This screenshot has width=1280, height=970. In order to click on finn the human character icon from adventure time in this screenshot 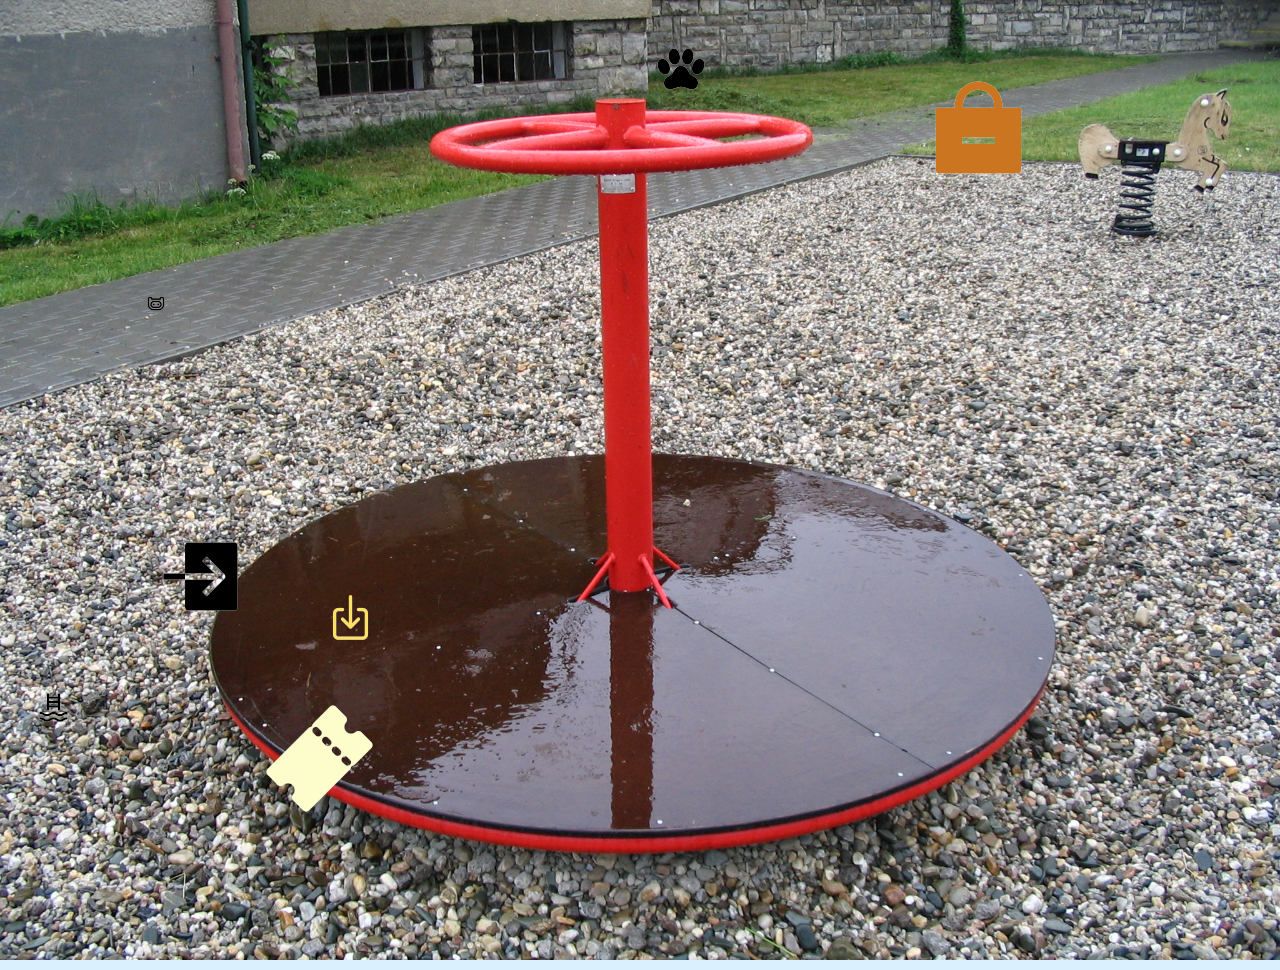, I will do `click(156, 303)`.